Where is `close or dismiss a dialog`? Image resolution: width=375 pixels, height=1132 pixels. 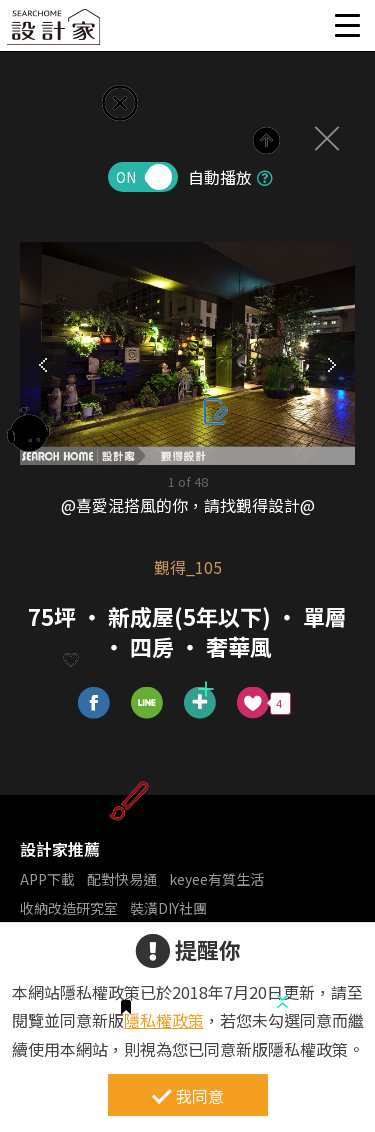
close or dismiss a dialog is located at coordinates (120, 103).